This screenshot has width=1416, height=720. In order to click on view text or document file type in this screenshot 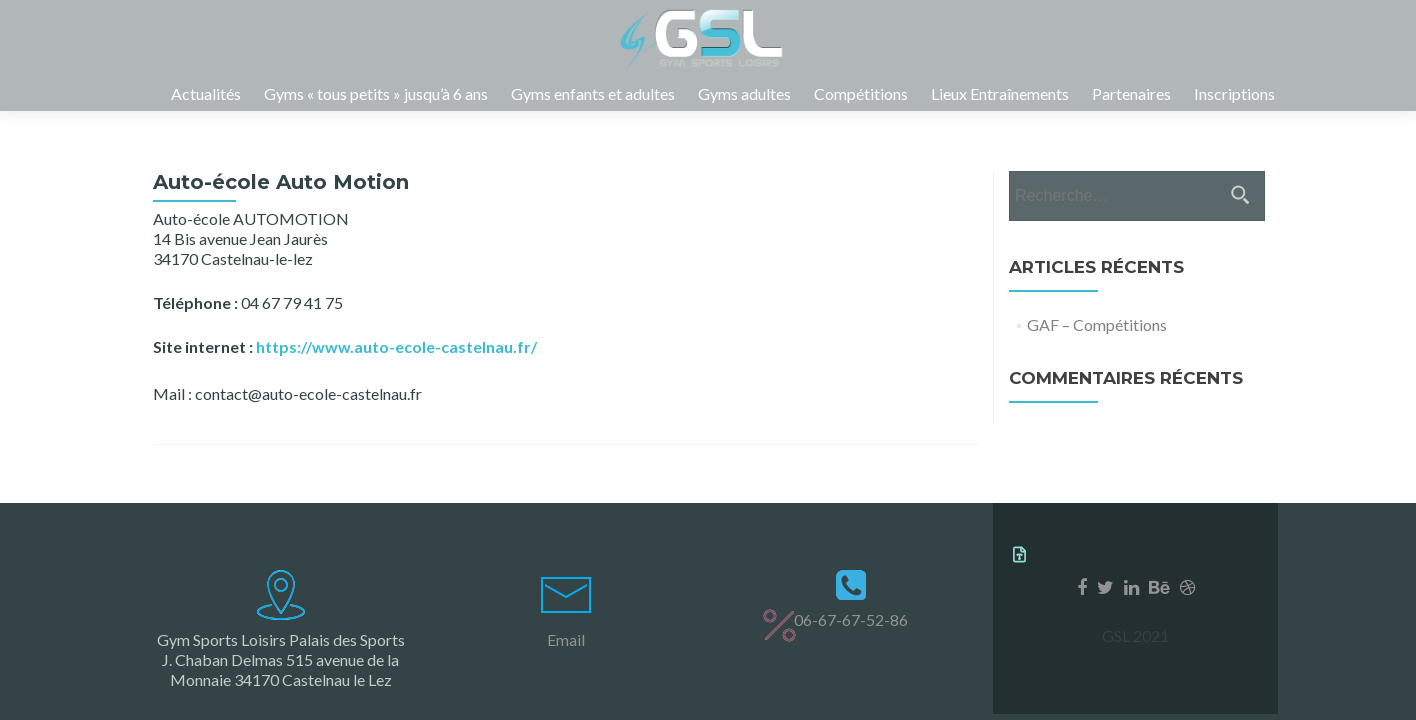, I will do `click(1019, 554)`.